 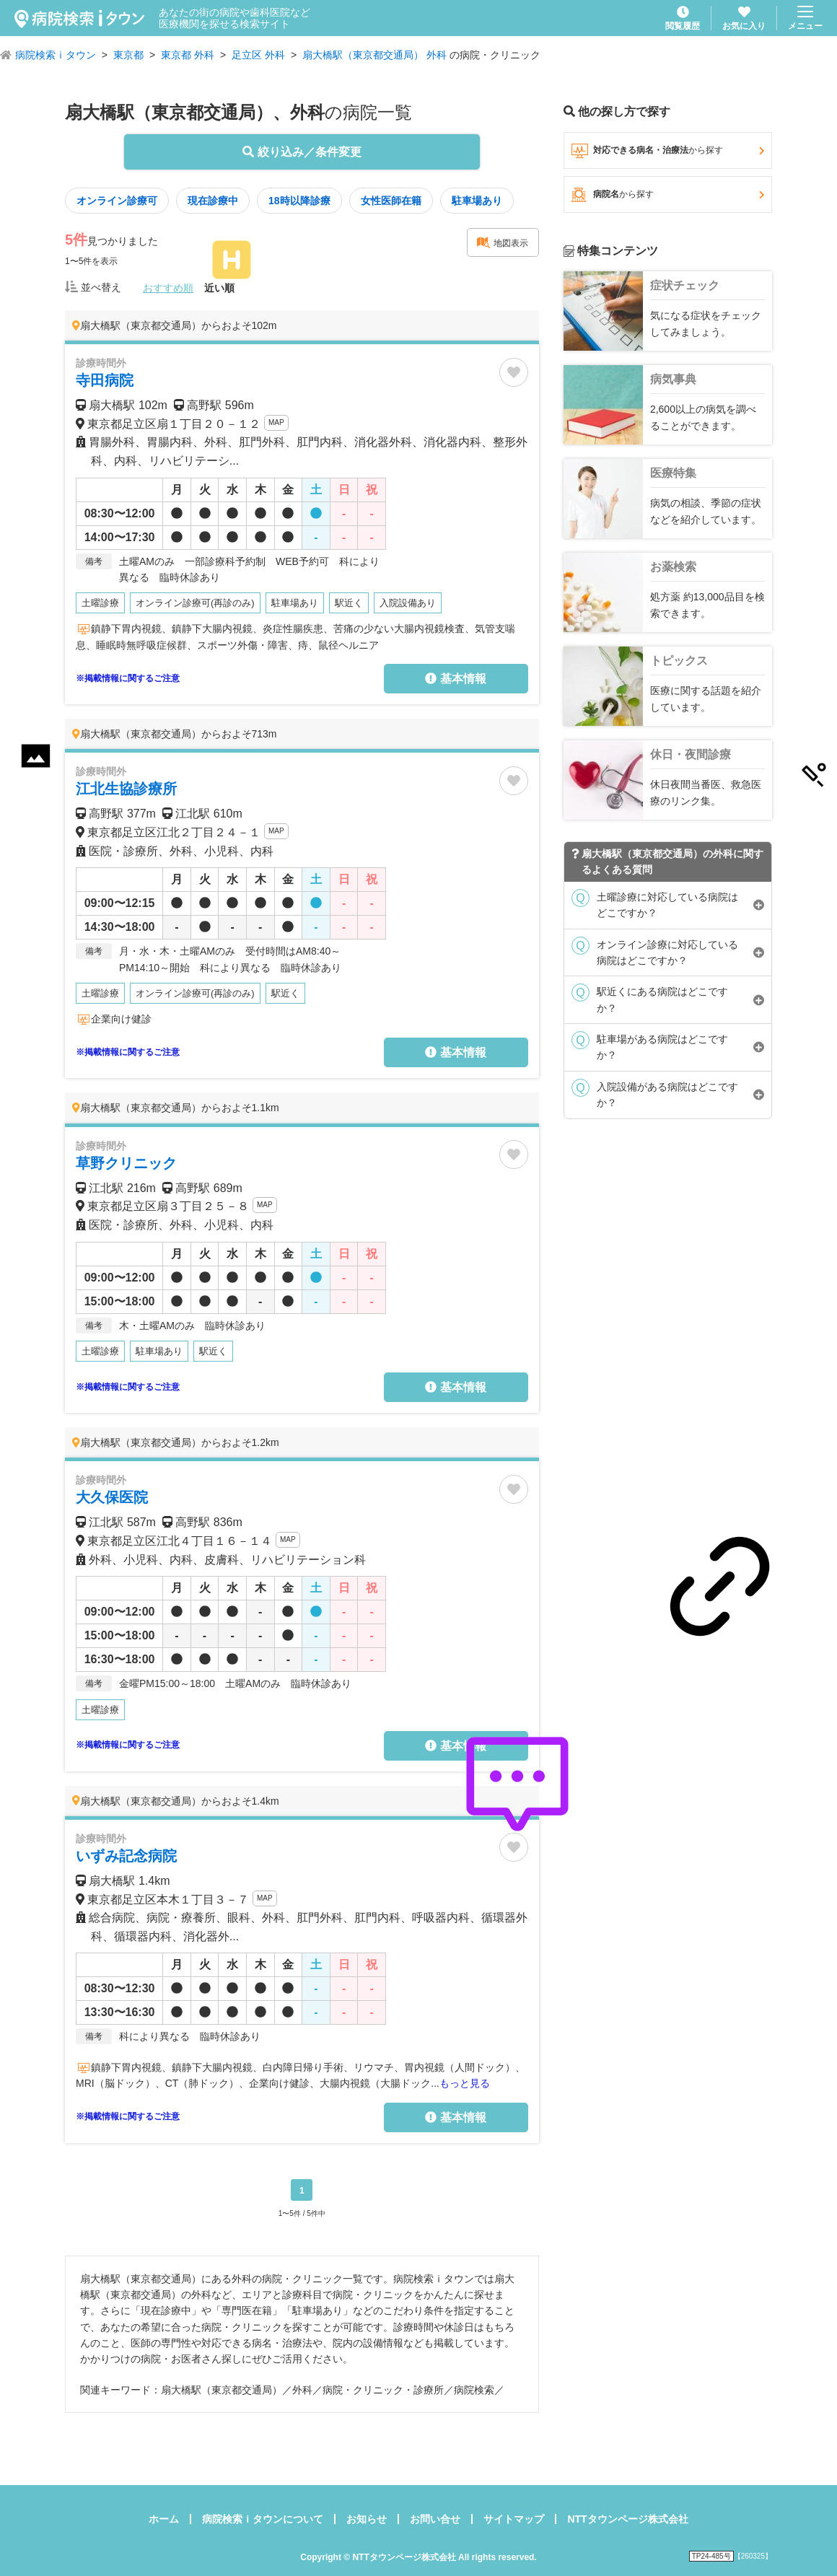 What do you see at coordinates (35, 755) in the screenshot?
I see `view image at actual size` at bounding box center [35, 755].